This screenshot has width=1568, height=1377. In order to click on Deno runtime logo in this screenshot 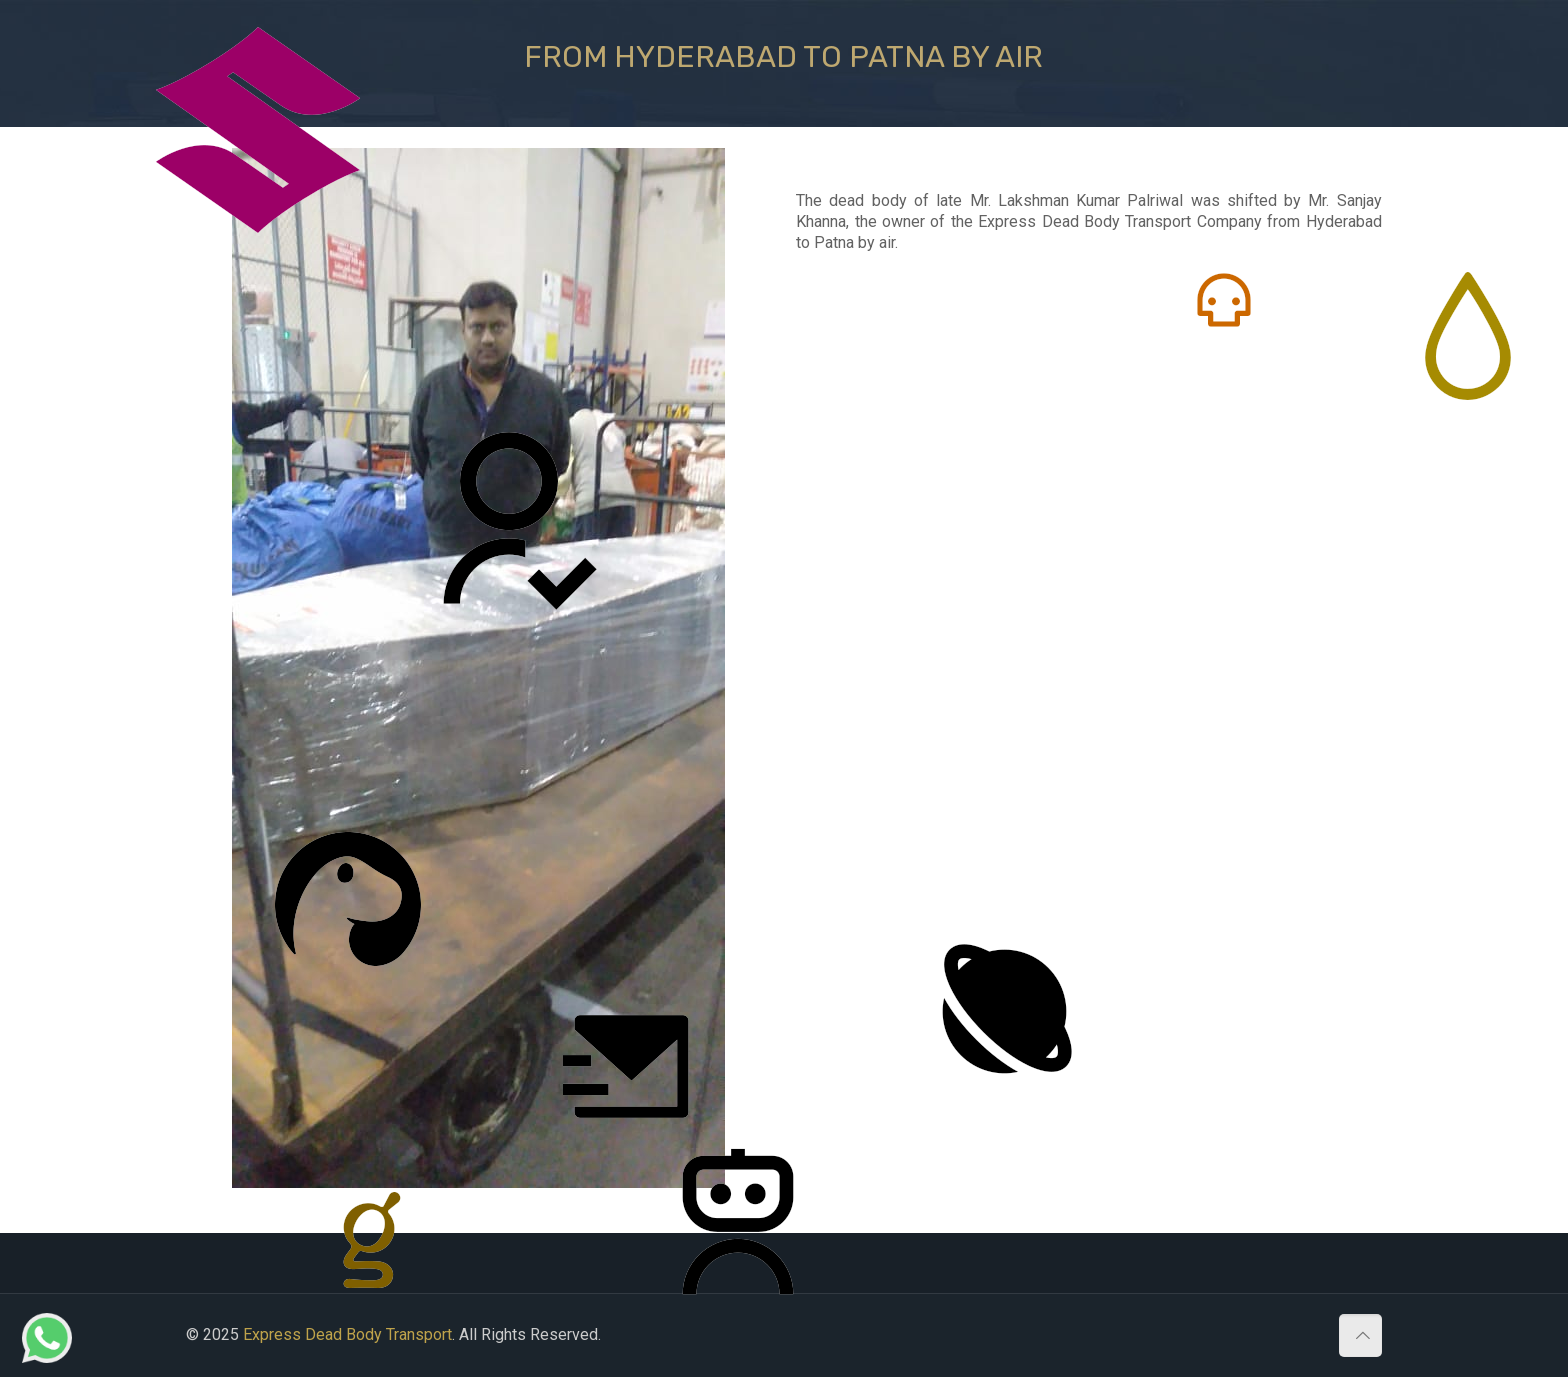, I will do `click(348, 899)`.